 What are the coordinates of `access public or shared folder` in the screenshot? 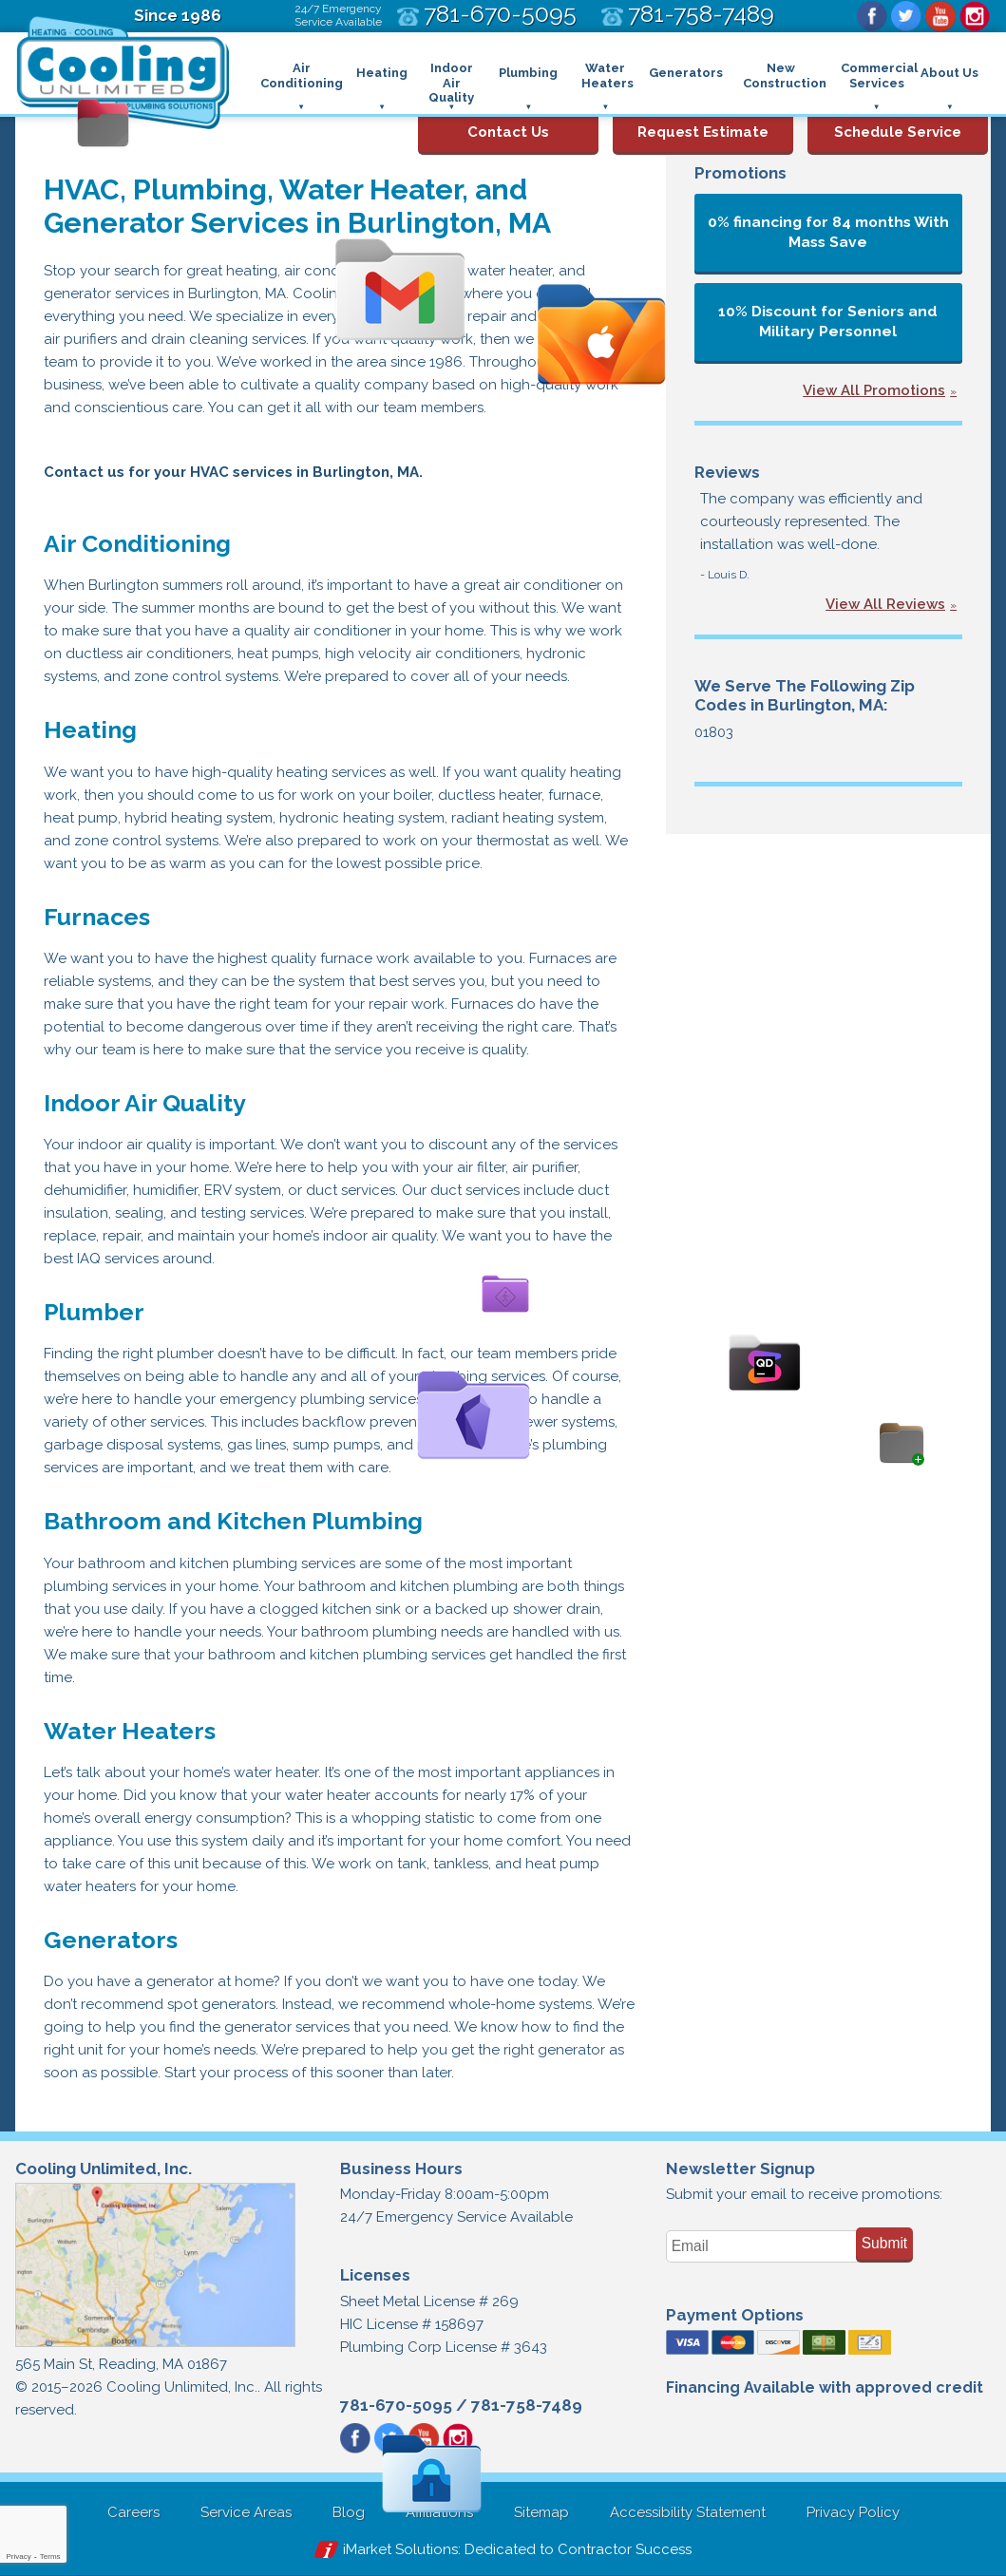 It's located at (505, 1294).